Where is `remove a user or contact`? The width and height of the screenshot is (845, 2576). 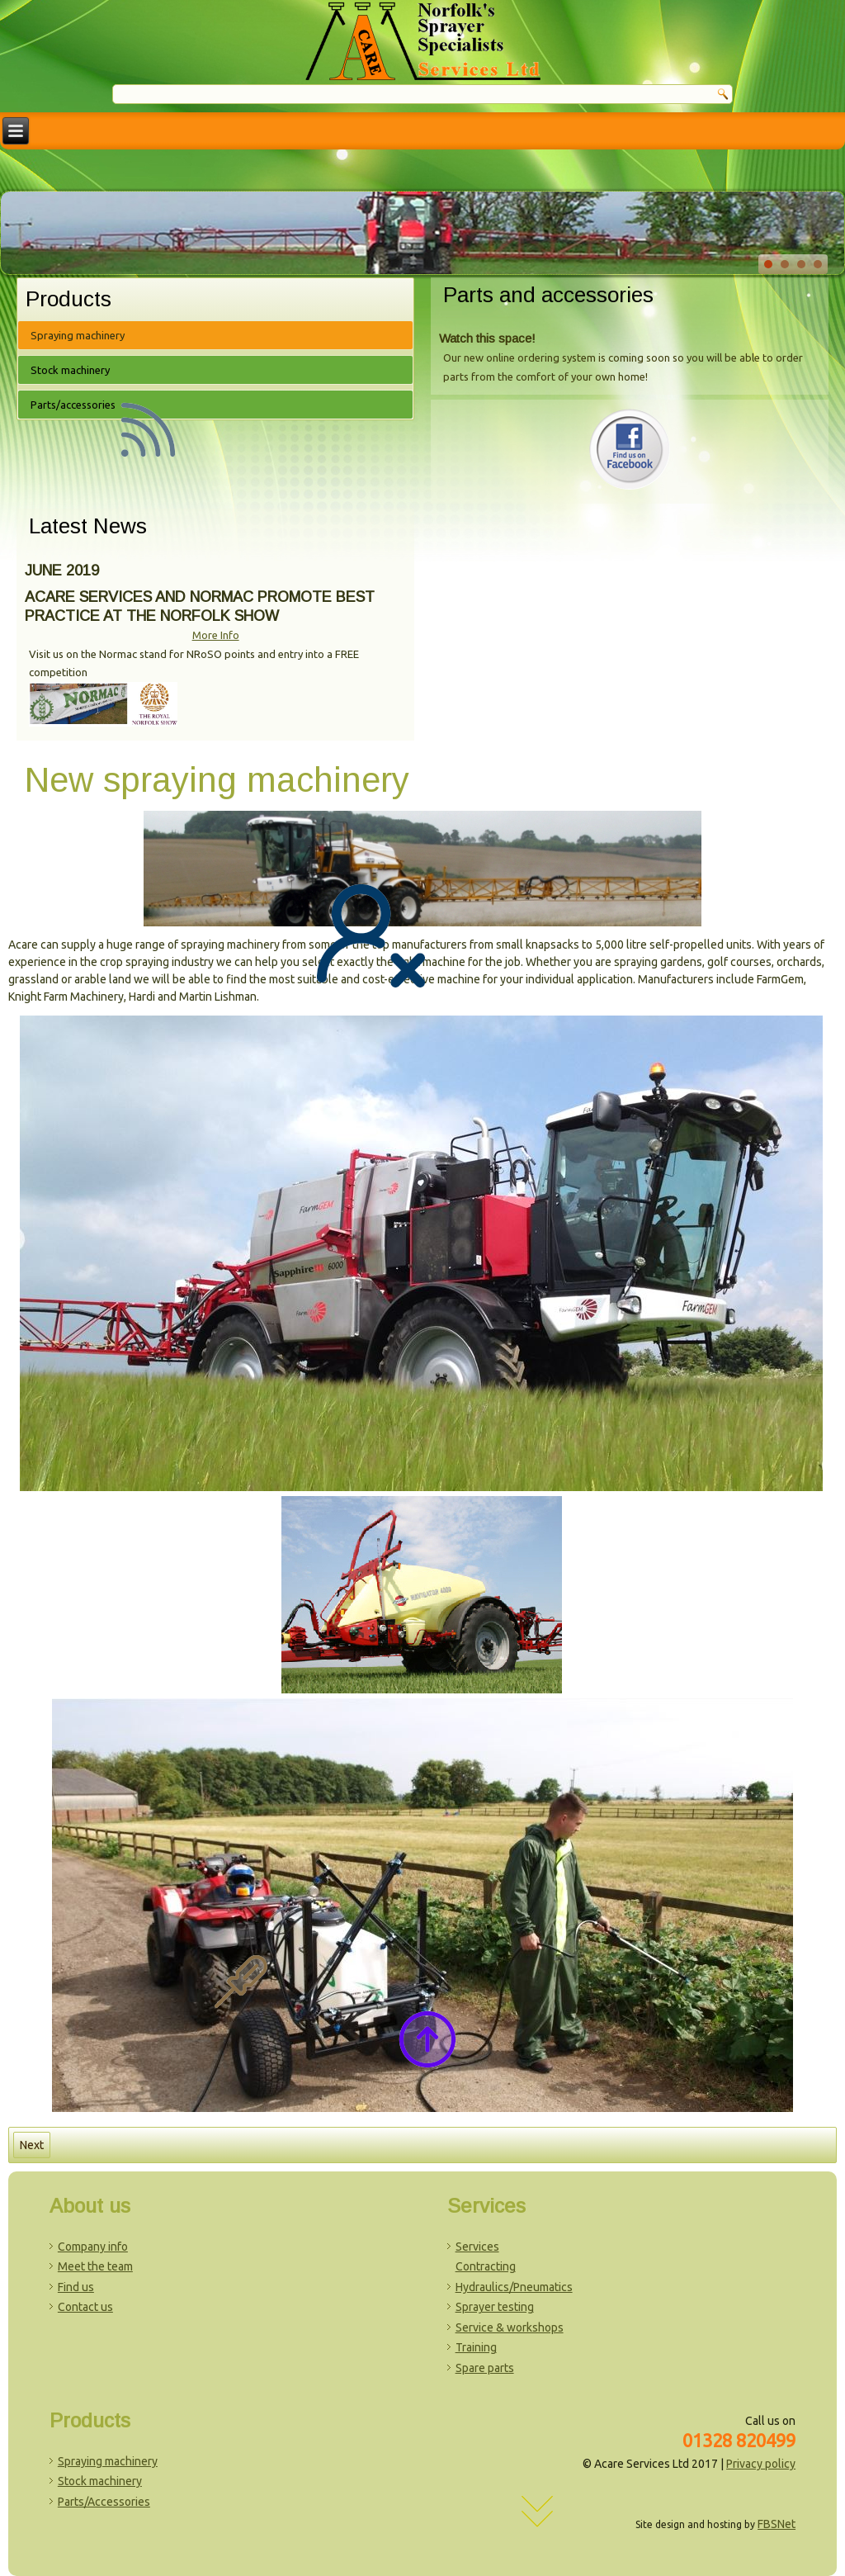
remove a user or contact is located at coordinates (371, 933).